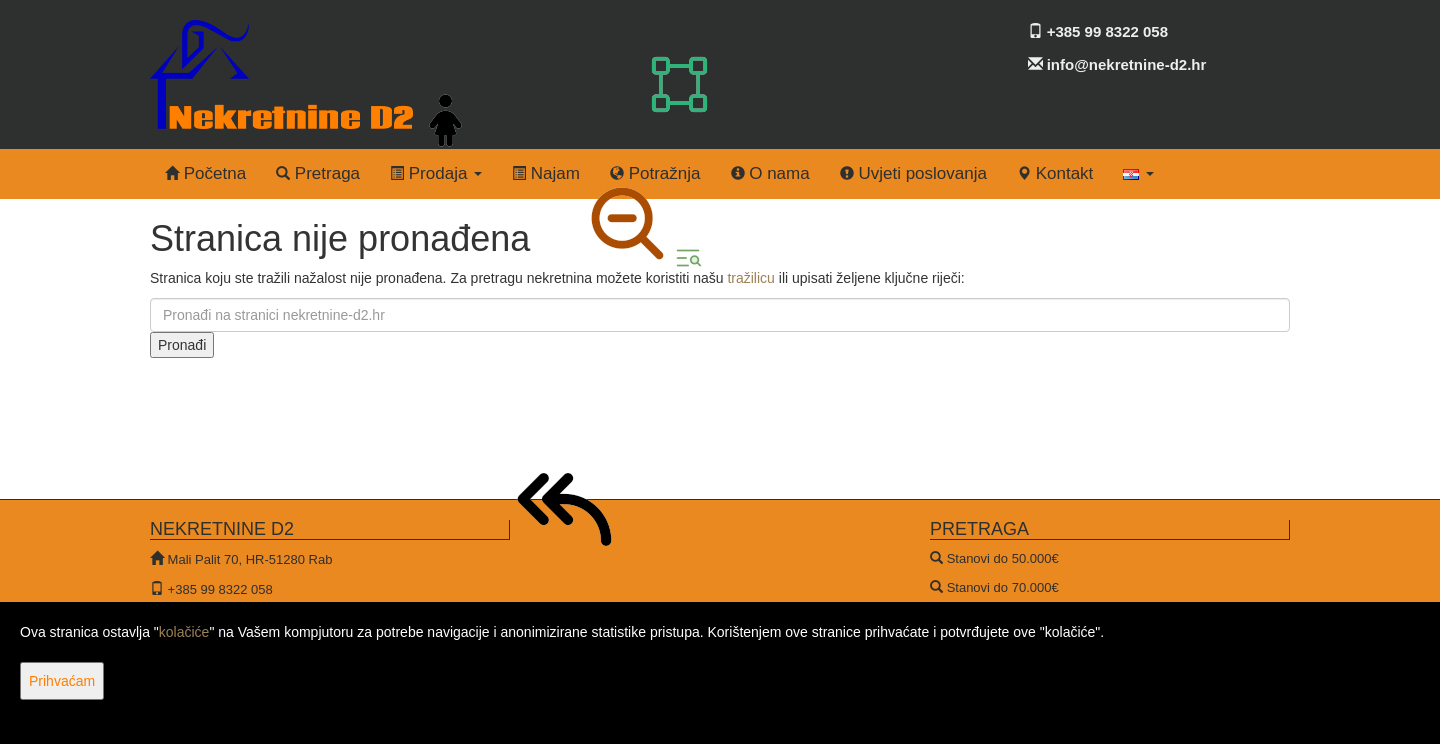 This screenshot has height=744, width=1440. Describe the element at coordinates (627, 223) in the screenshot. I see `zoom out` at that location.